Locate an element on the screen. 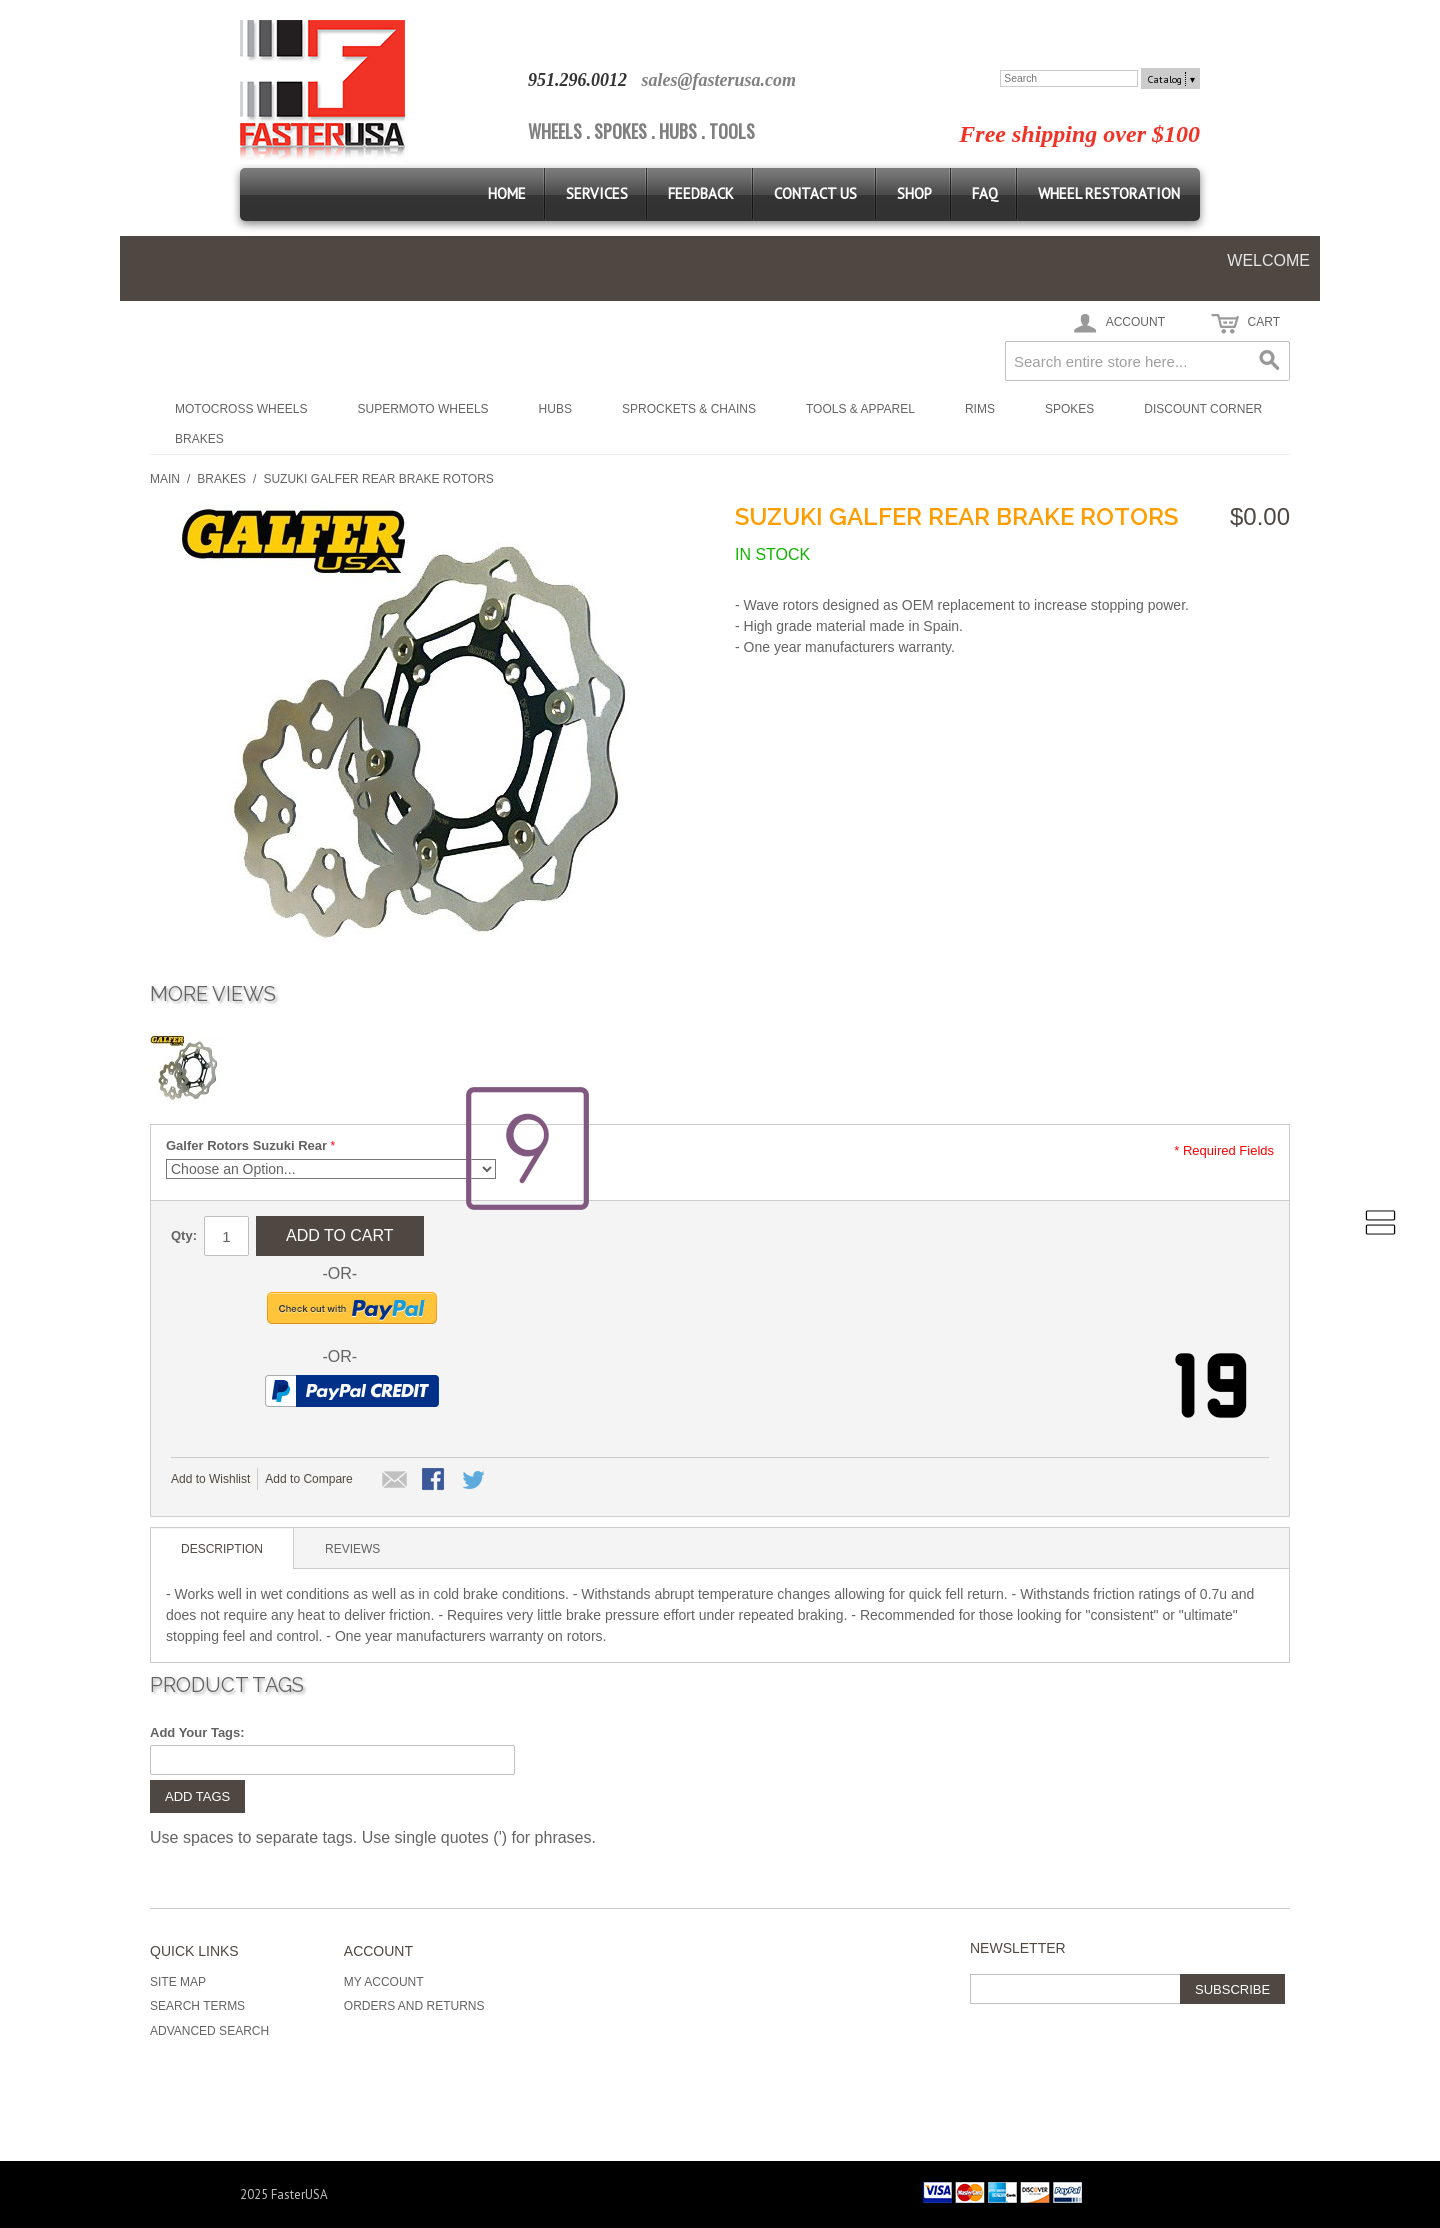  switch to row layout view is located at coordinates (1380, 1222).